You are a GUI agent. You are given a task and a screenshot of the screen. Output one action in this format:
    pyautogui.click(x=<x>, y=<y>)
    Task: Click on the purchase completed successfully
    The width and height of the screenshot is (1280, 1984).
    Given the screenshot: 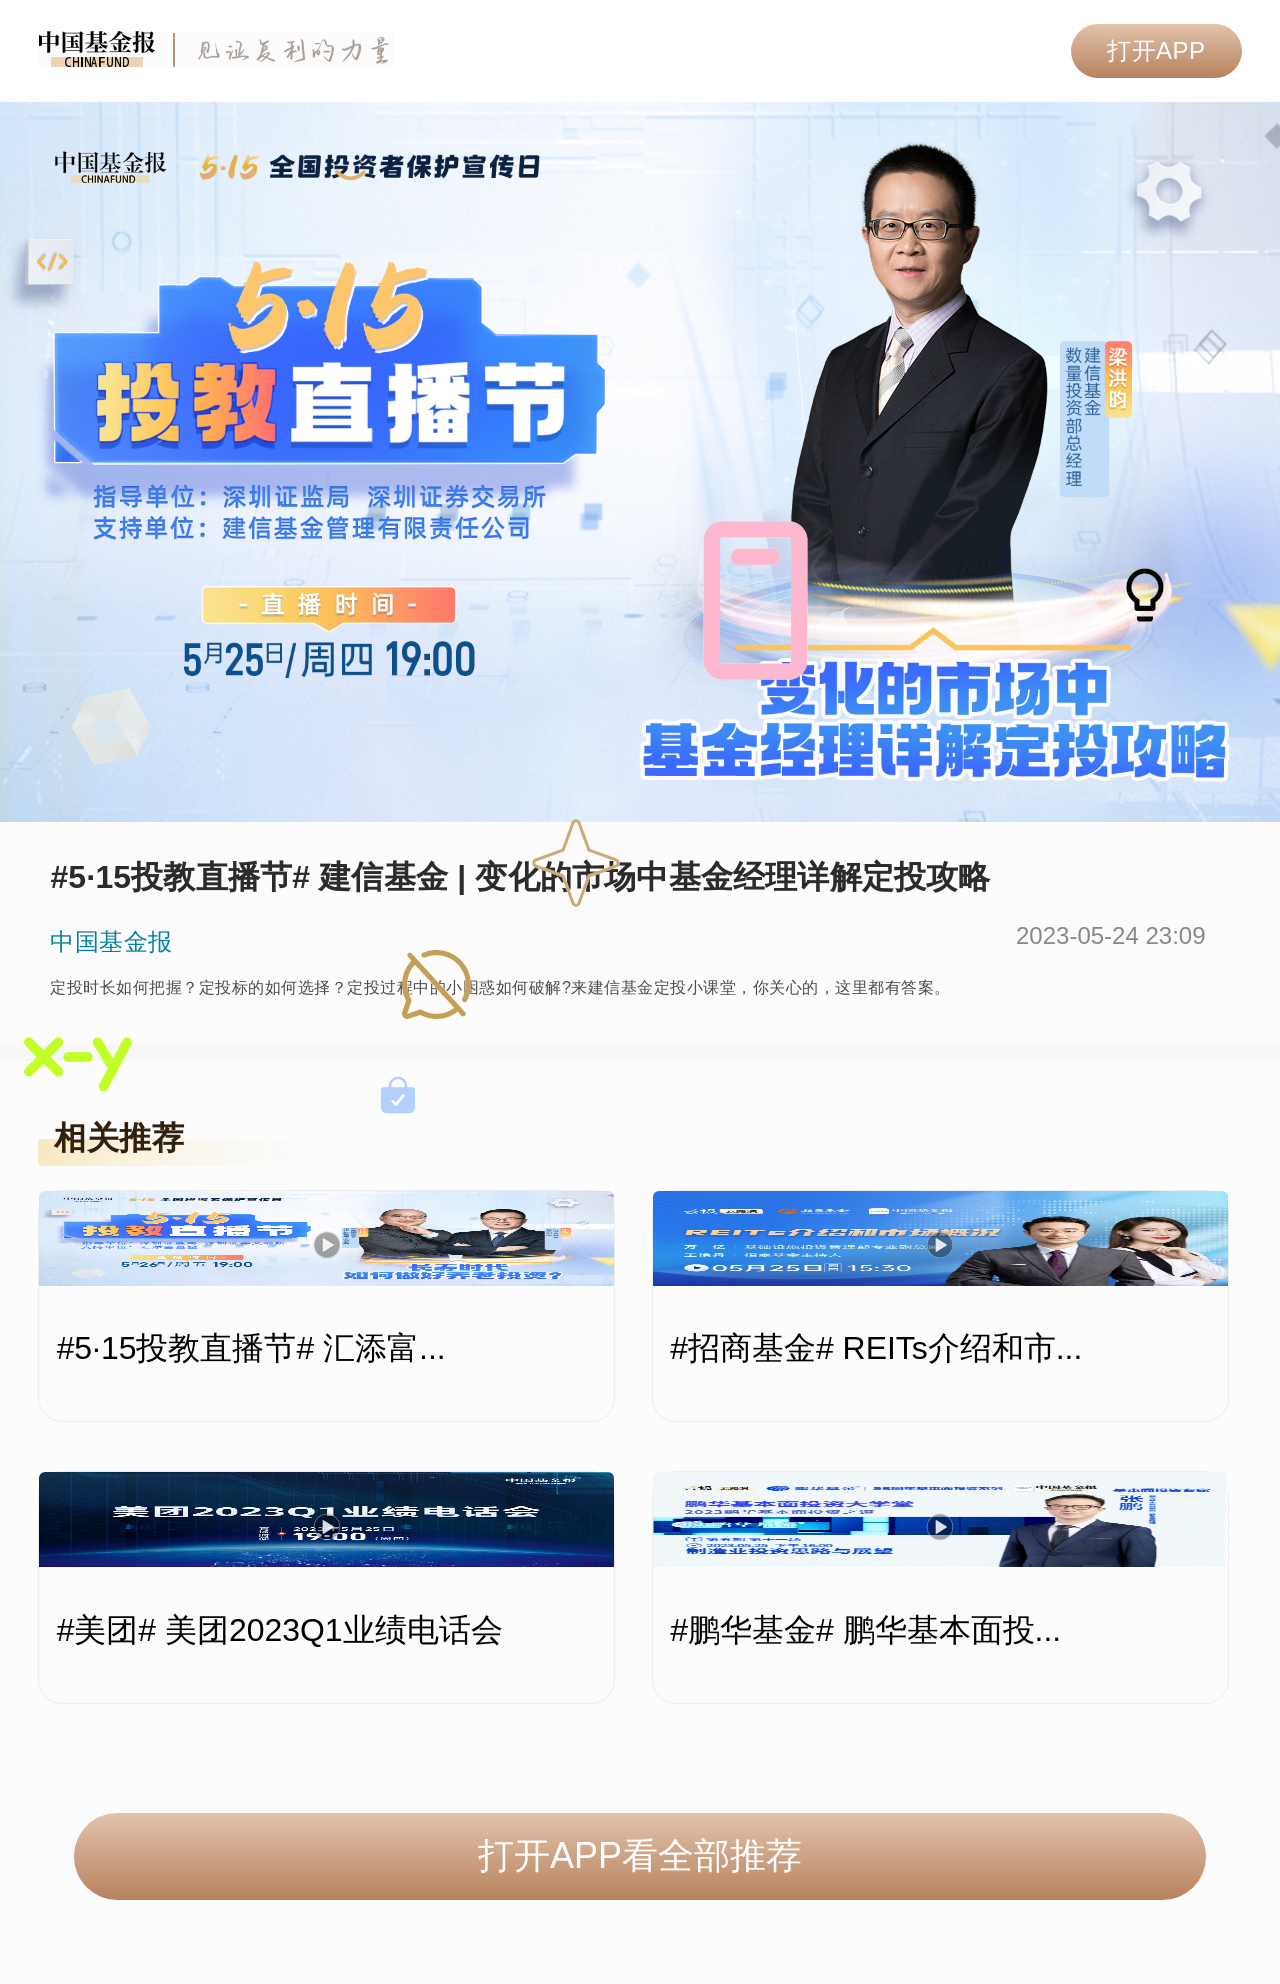 What is the action you would take?
    pyautogui.click(x=398, y=1095)
    